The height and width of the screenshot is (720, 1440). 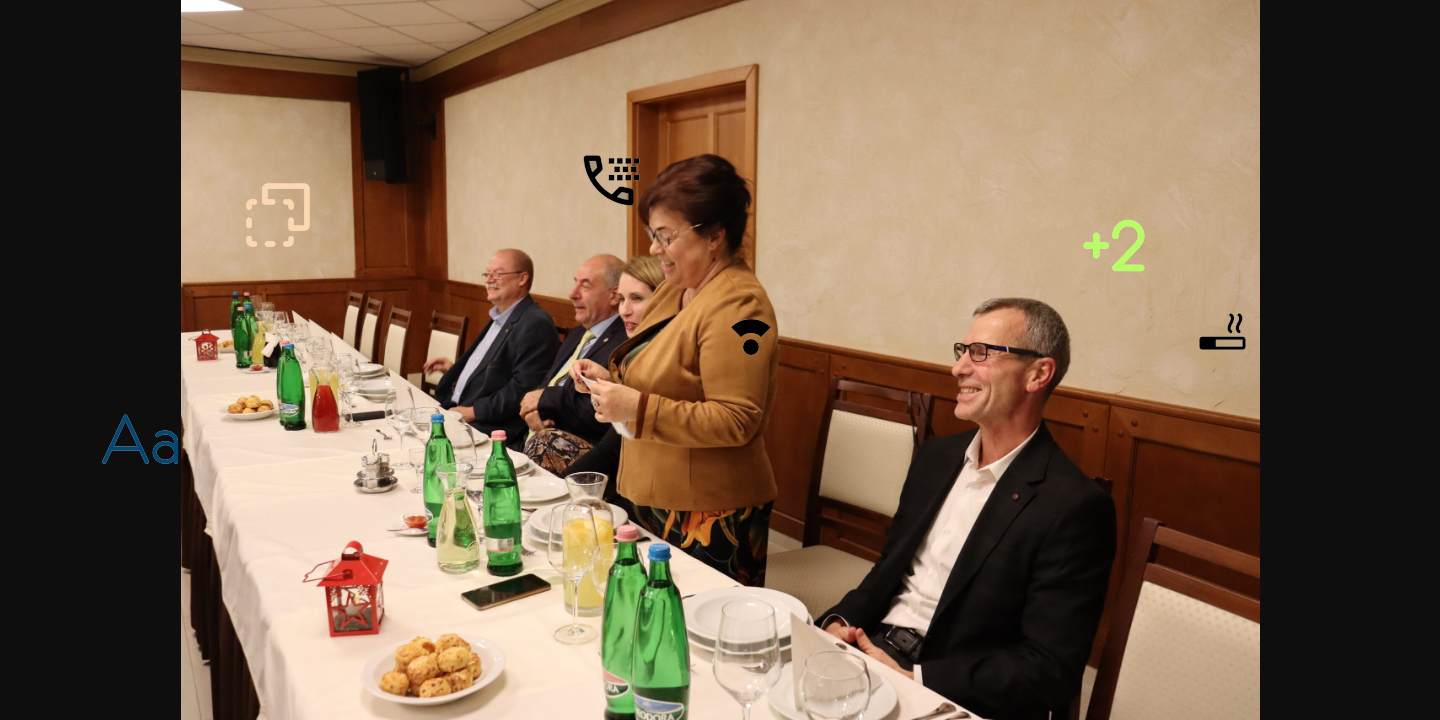 I want to click on access TTY/TDD accessibility calling features, so click(x=611, y=180).